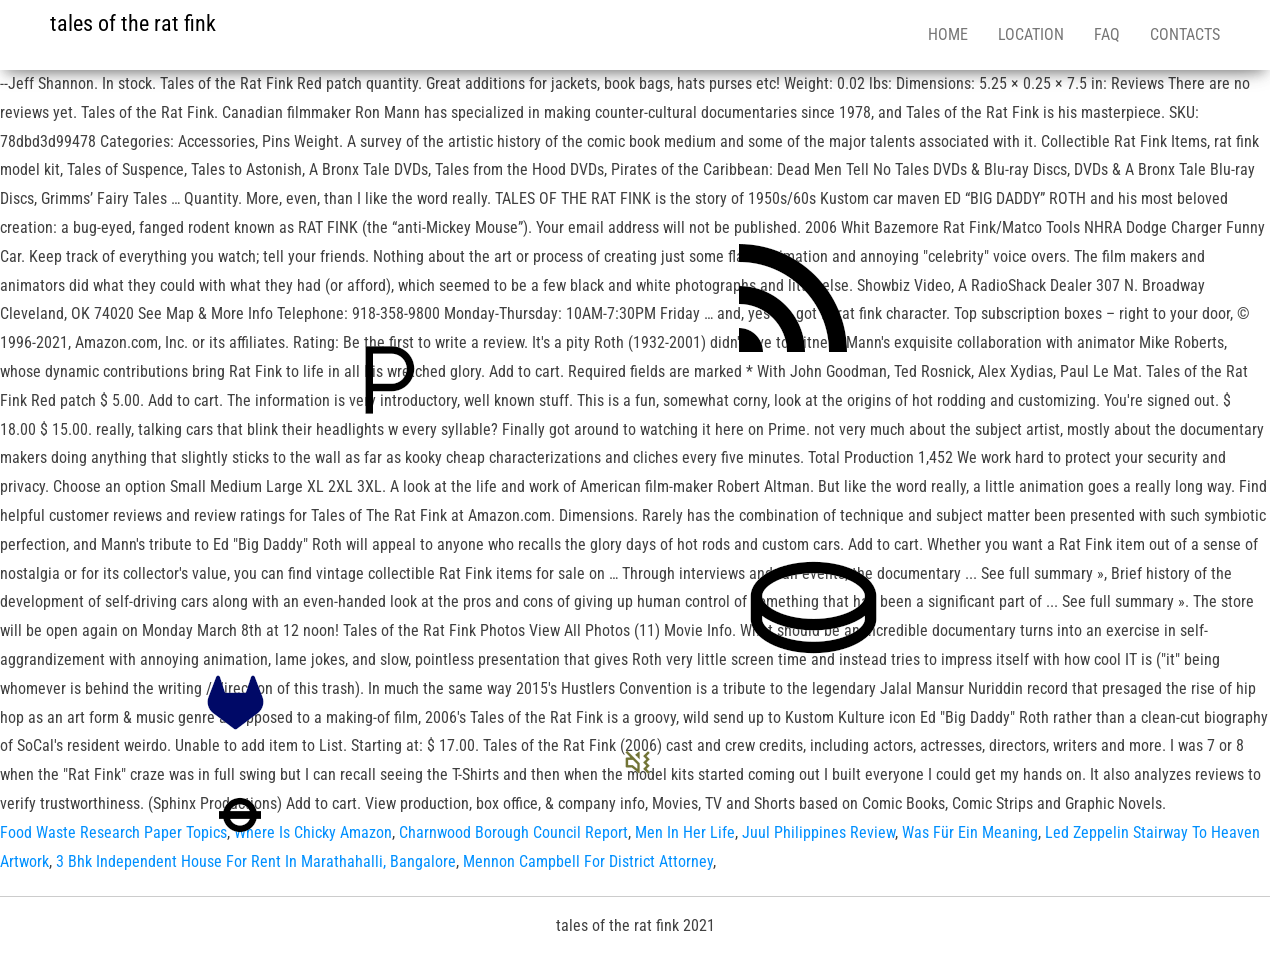  Describe the element at coordinates (638, 762) in the screenshot. I see `mute sound and enable vibrate mode` at that location.